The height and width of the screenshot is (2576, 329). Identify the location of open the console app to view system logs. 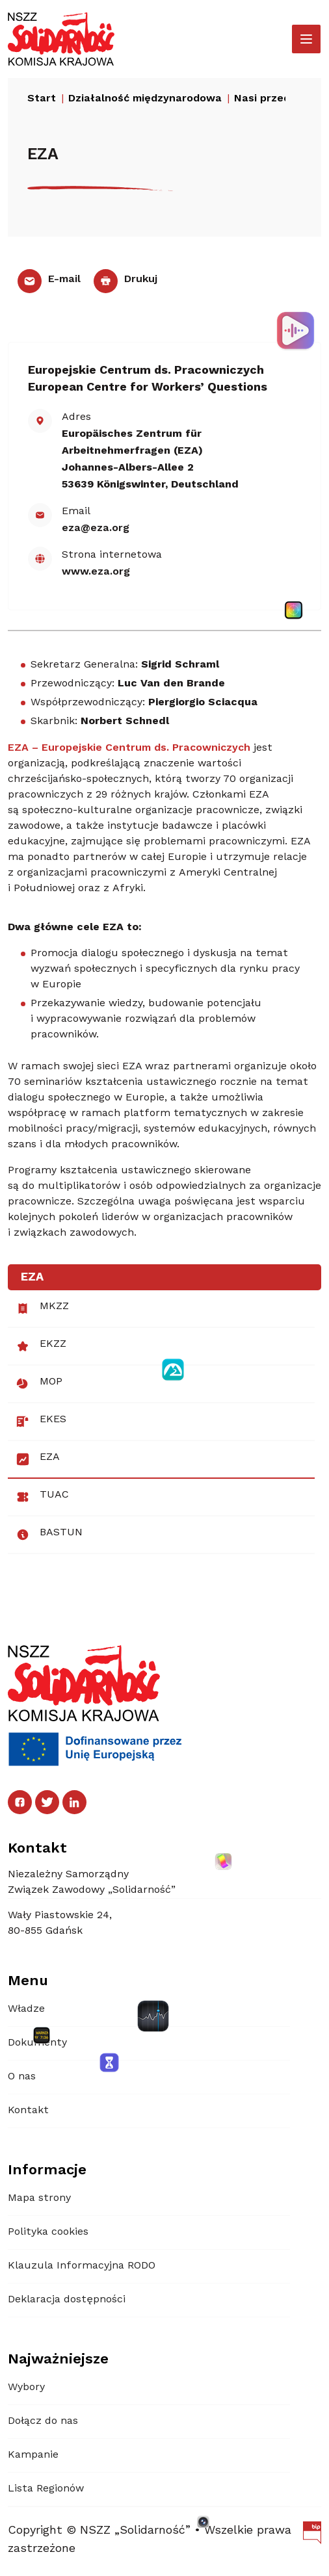
(42, 2035).